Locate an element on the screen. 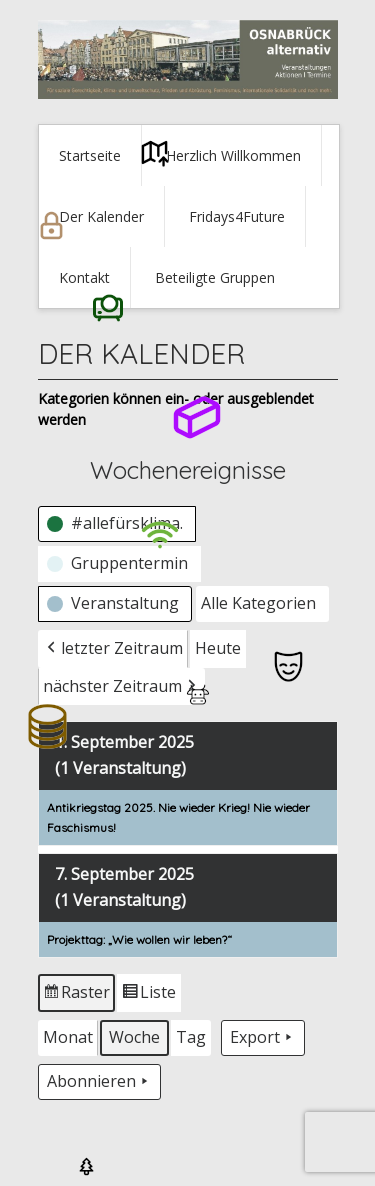 Image resolution: width=375 pixels, height=1186 pixels. lock or secure this item is located at coordinates (51, 225).